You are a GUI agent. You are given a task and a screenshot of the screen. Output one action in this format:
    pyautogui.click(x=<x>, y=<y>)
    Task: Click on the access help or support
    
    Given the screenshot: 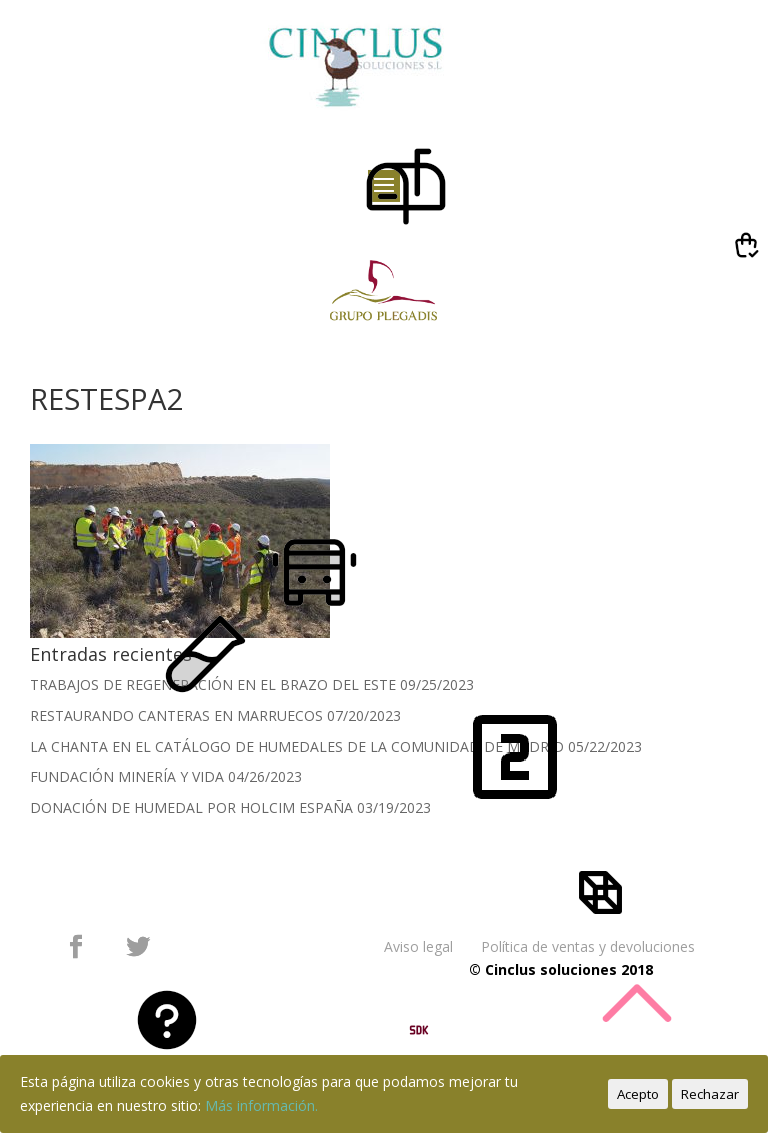 What is the action you would take?
    pyautogui.click(x=167, y=1020)
    